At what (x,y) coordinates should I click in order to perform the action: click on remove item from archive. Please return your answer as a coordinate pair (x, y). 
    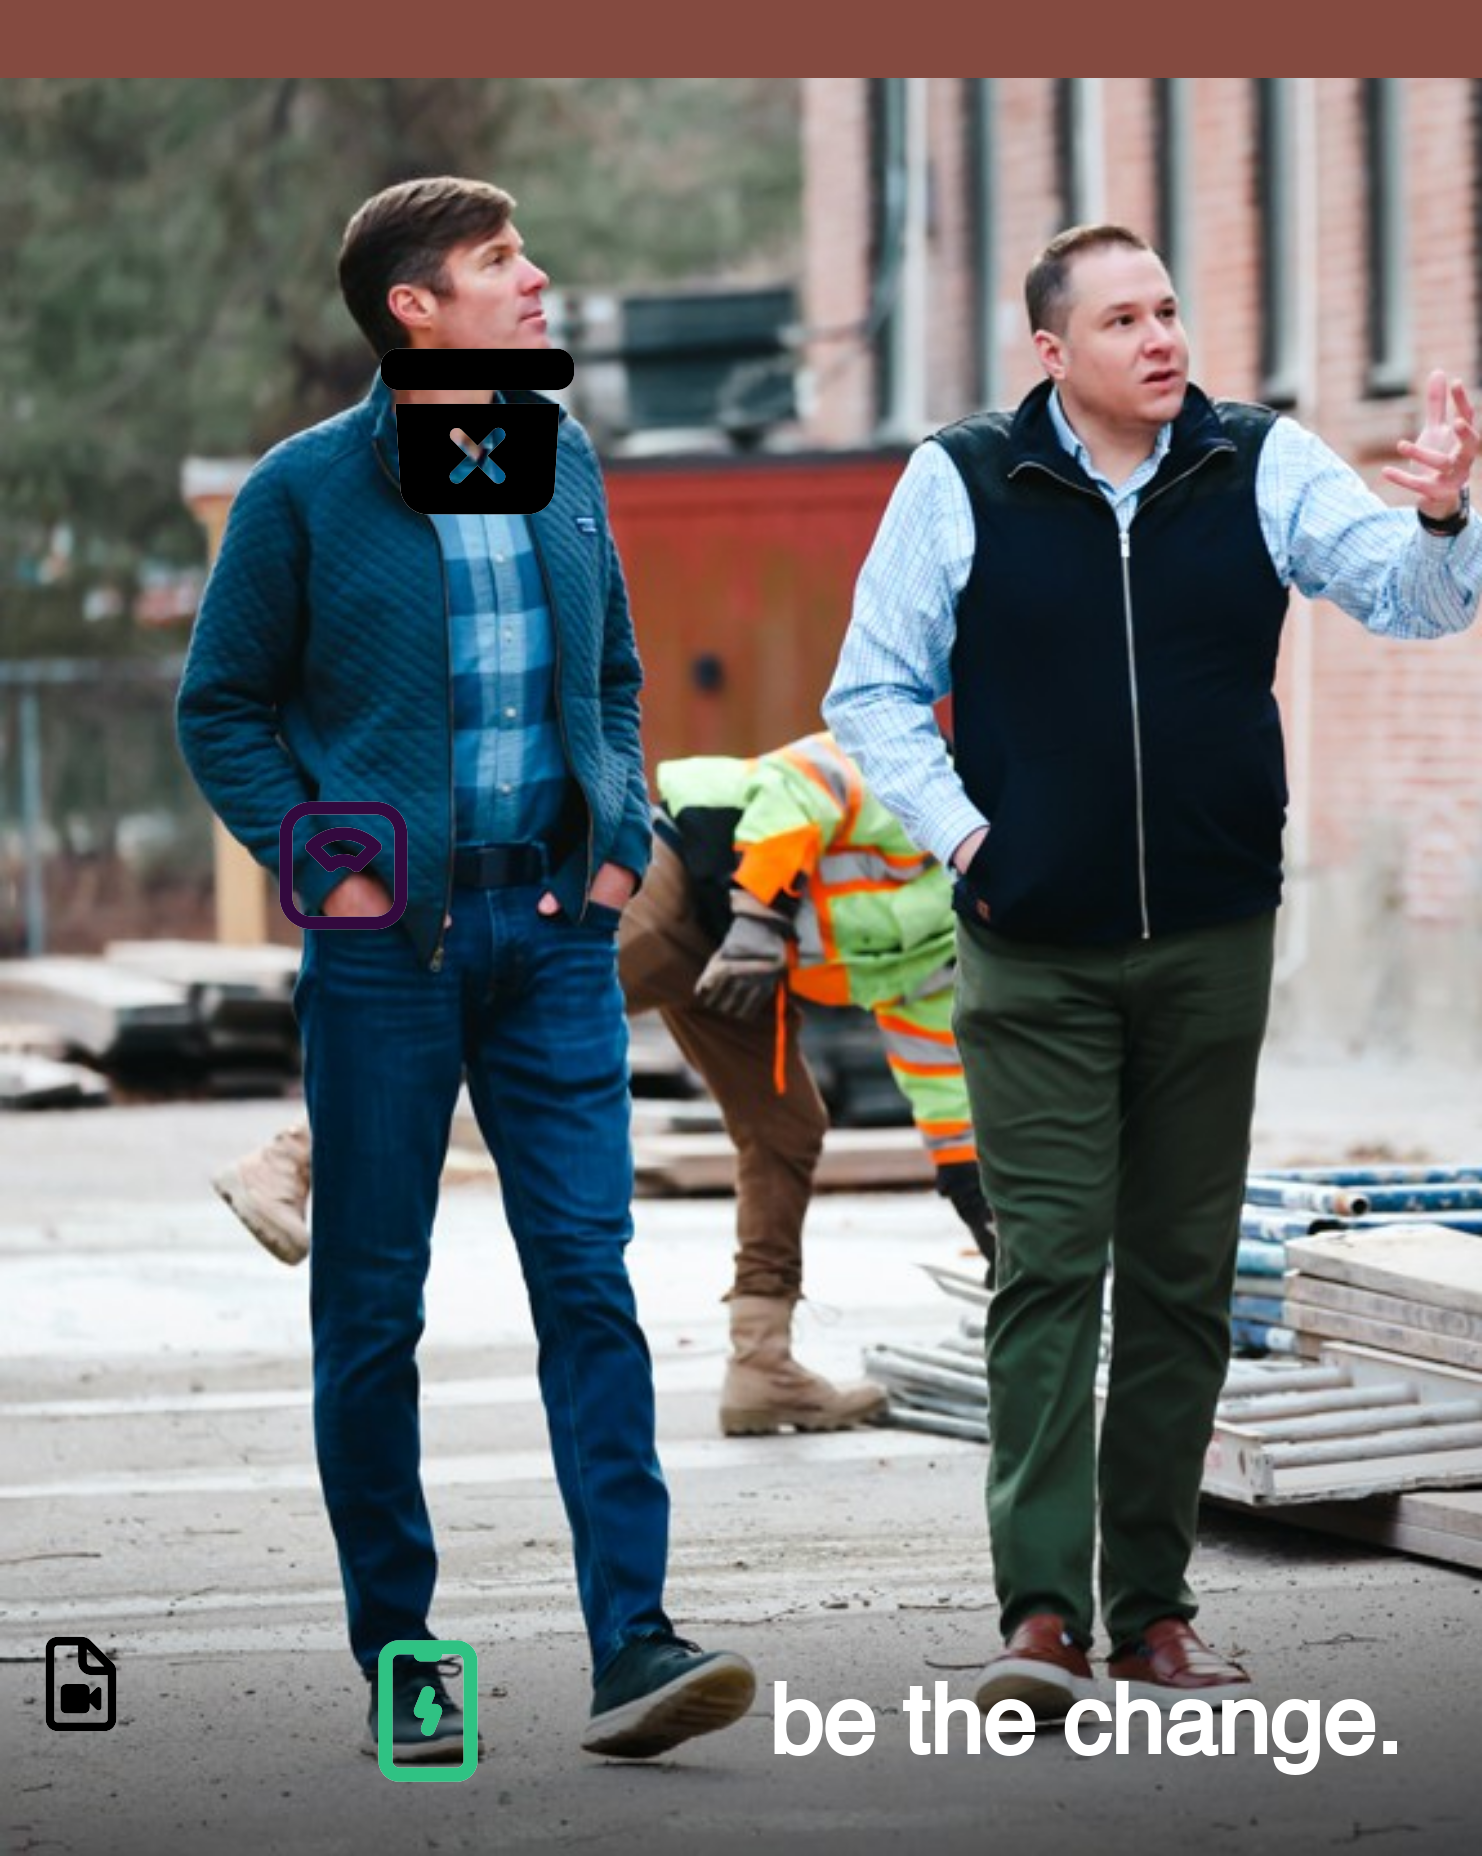
    Looking at the image, I should click on (477, 431).